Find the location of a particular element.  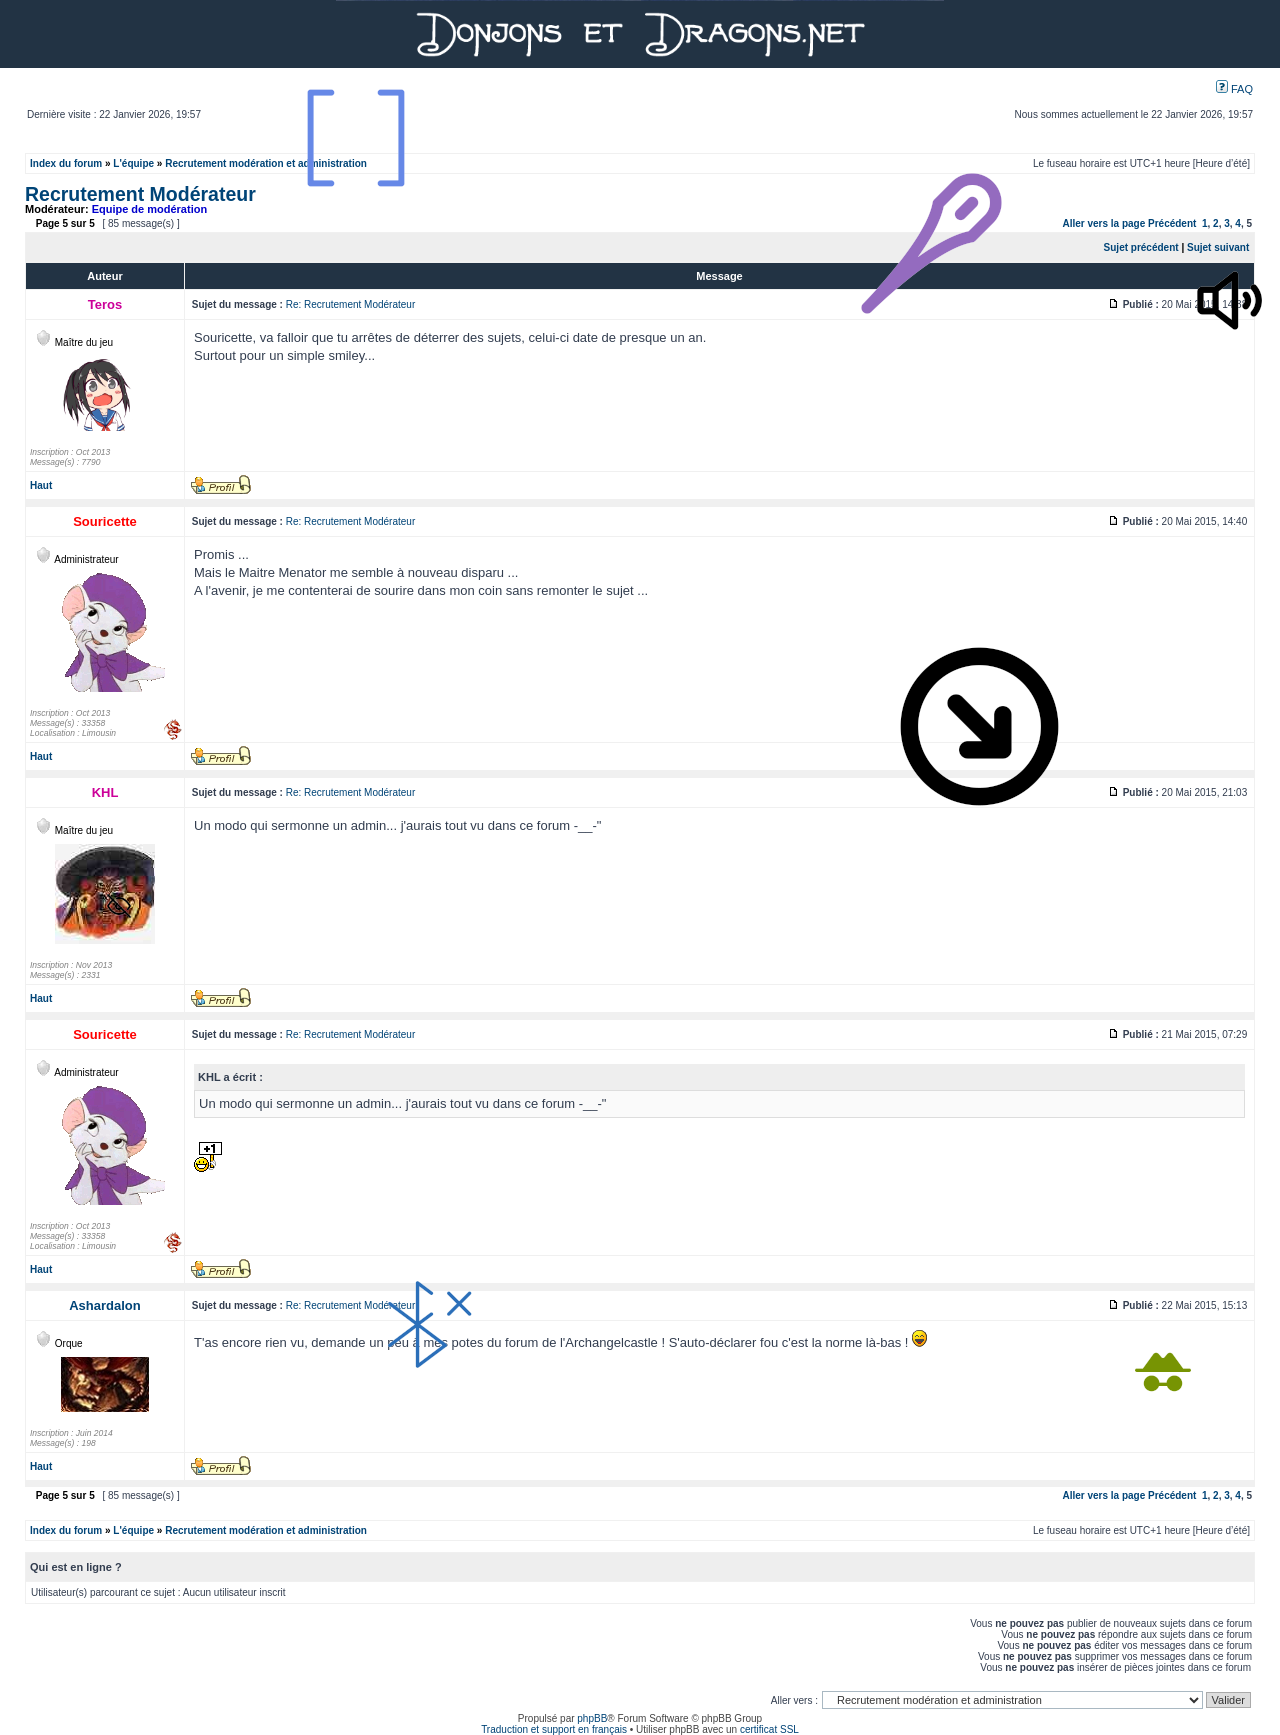

volume is set to high is located at coordinates (1228, 300).